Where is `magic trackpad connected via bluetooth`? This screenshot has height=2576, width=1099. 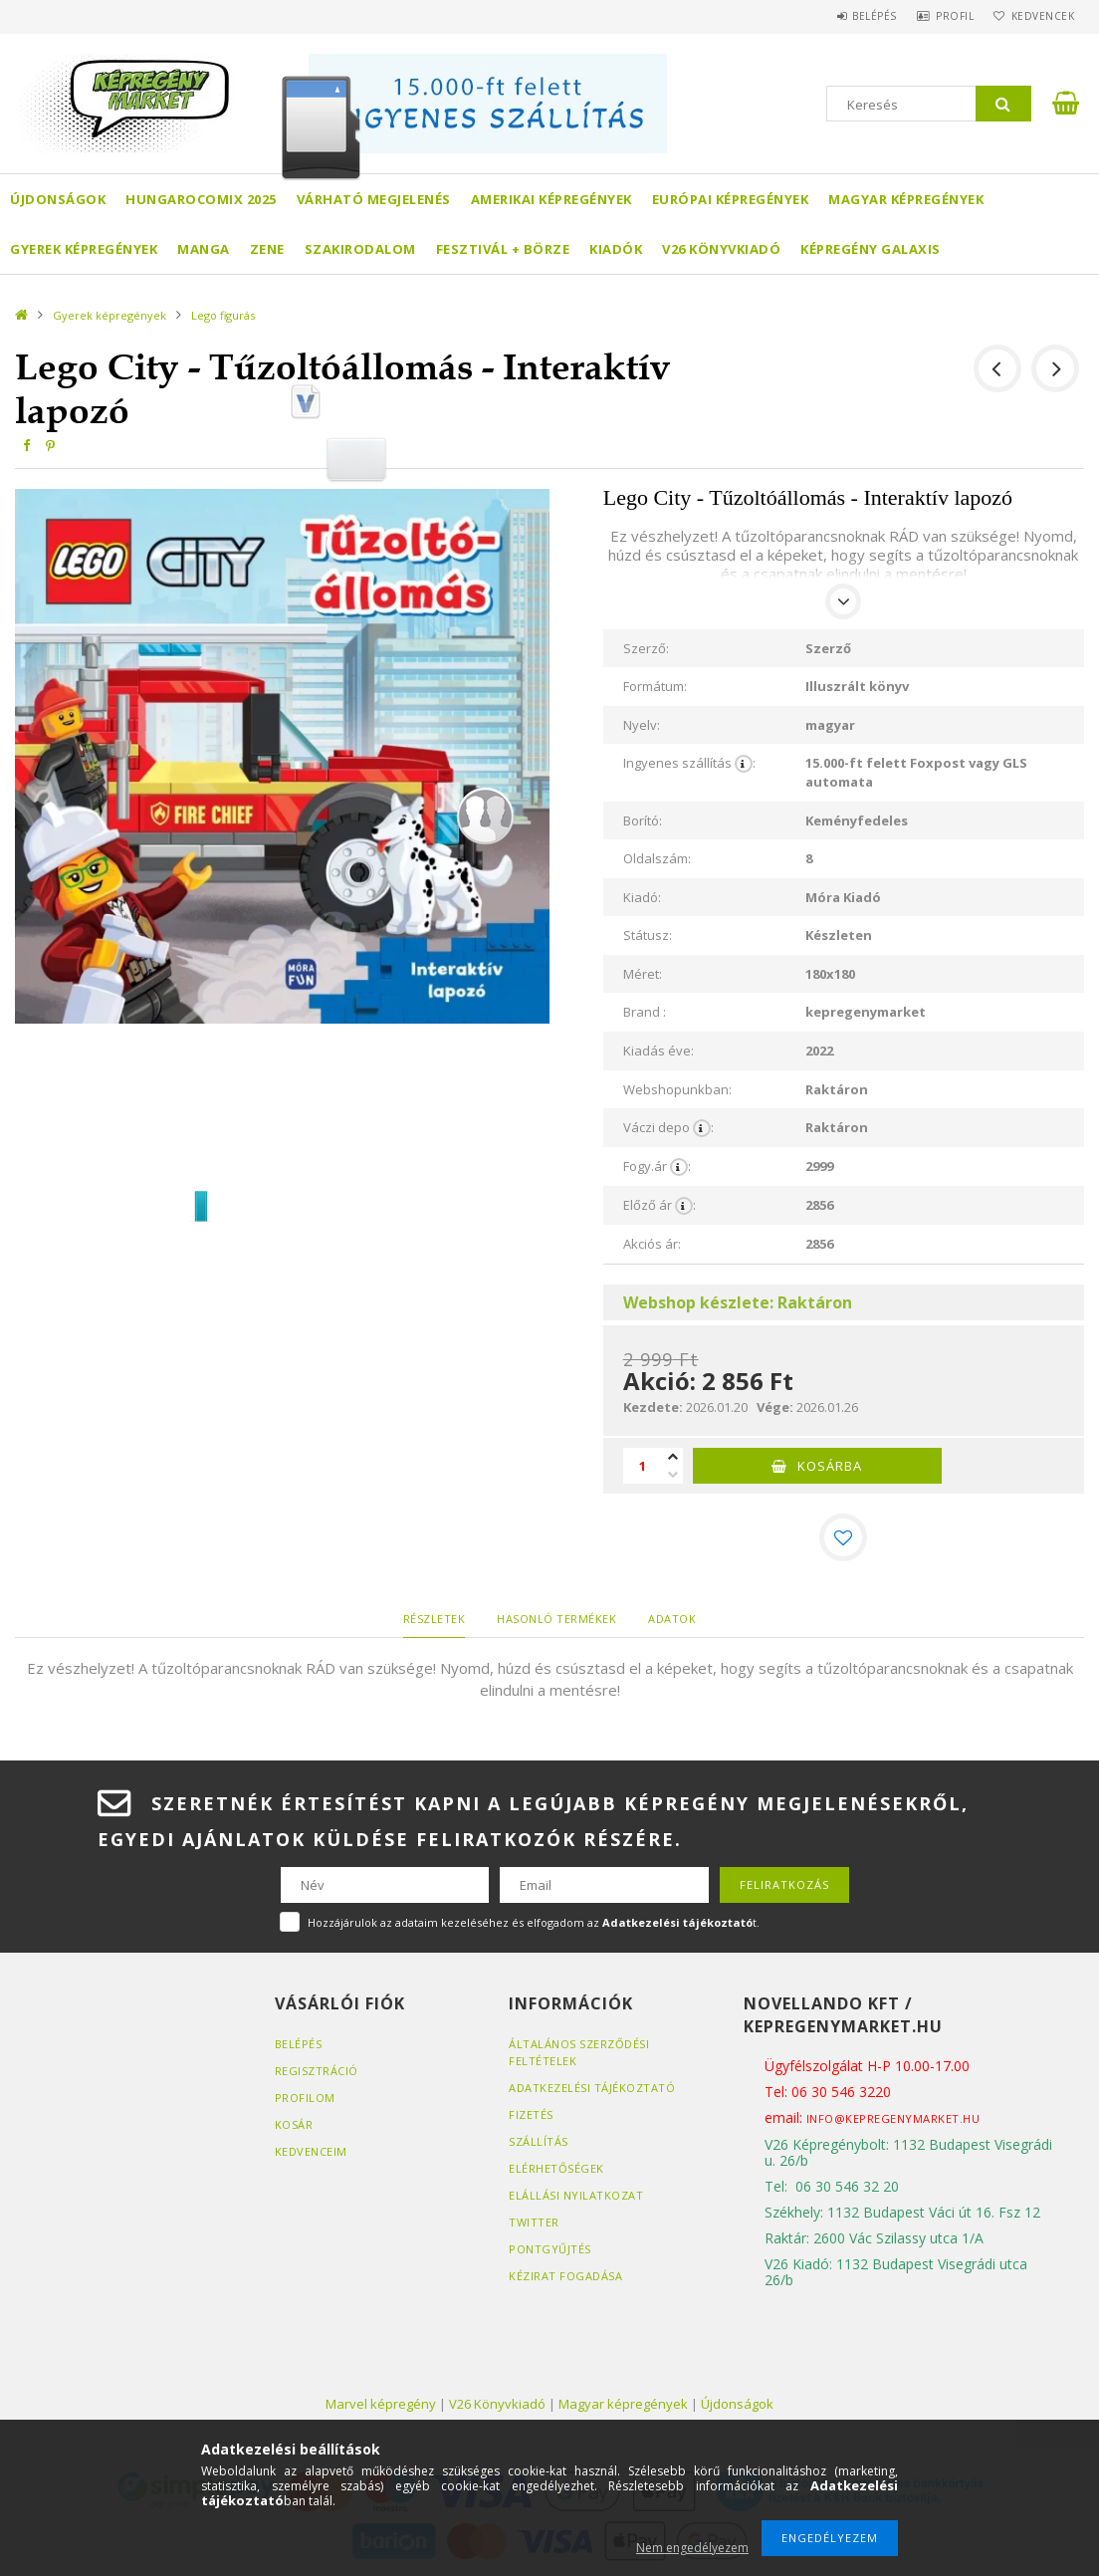
magic trackpad connected via bluetooth is located at coordinates (356, 459).